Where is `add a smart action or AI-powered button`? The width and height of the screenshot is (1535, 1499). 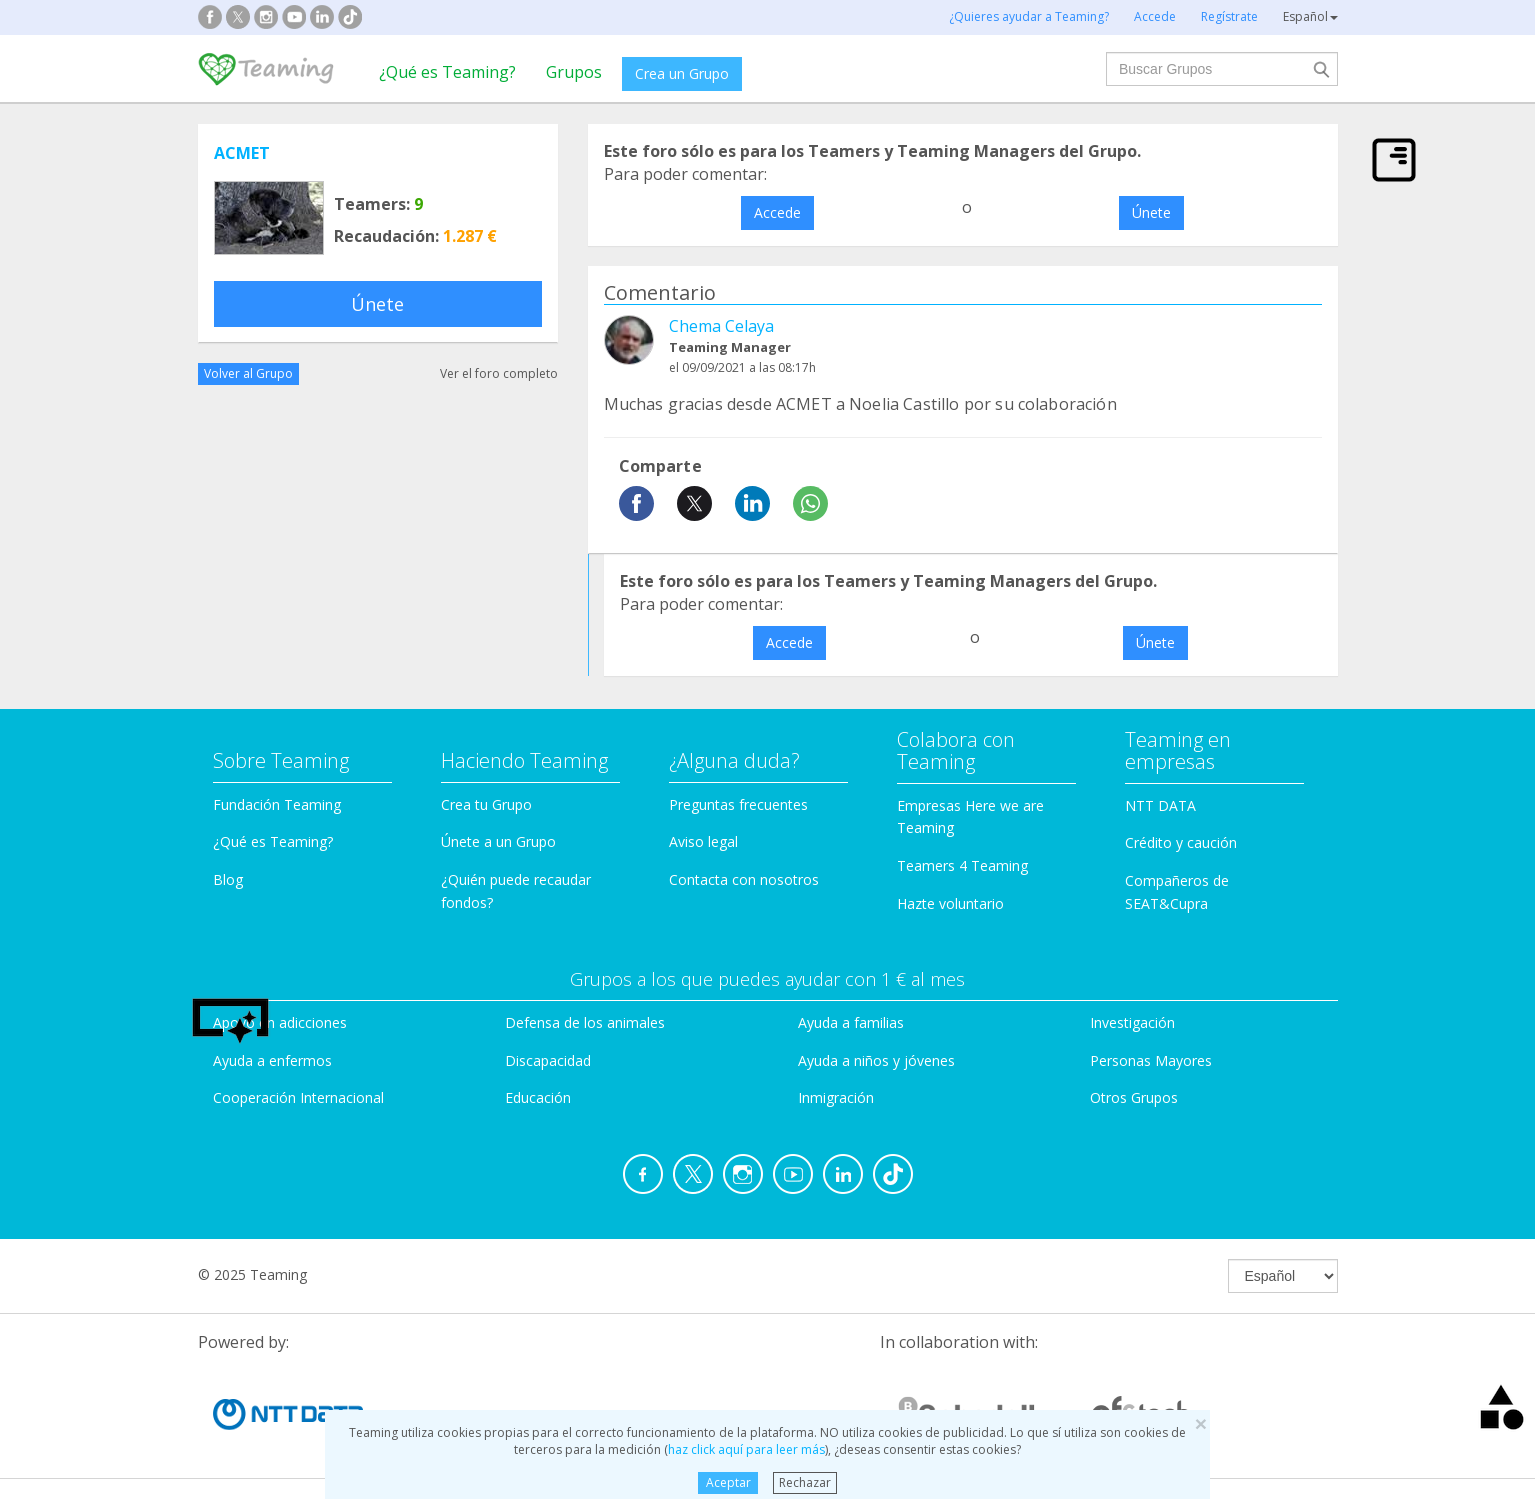 add a smart action or AI-powered button is located at coordinates (230, 1017).